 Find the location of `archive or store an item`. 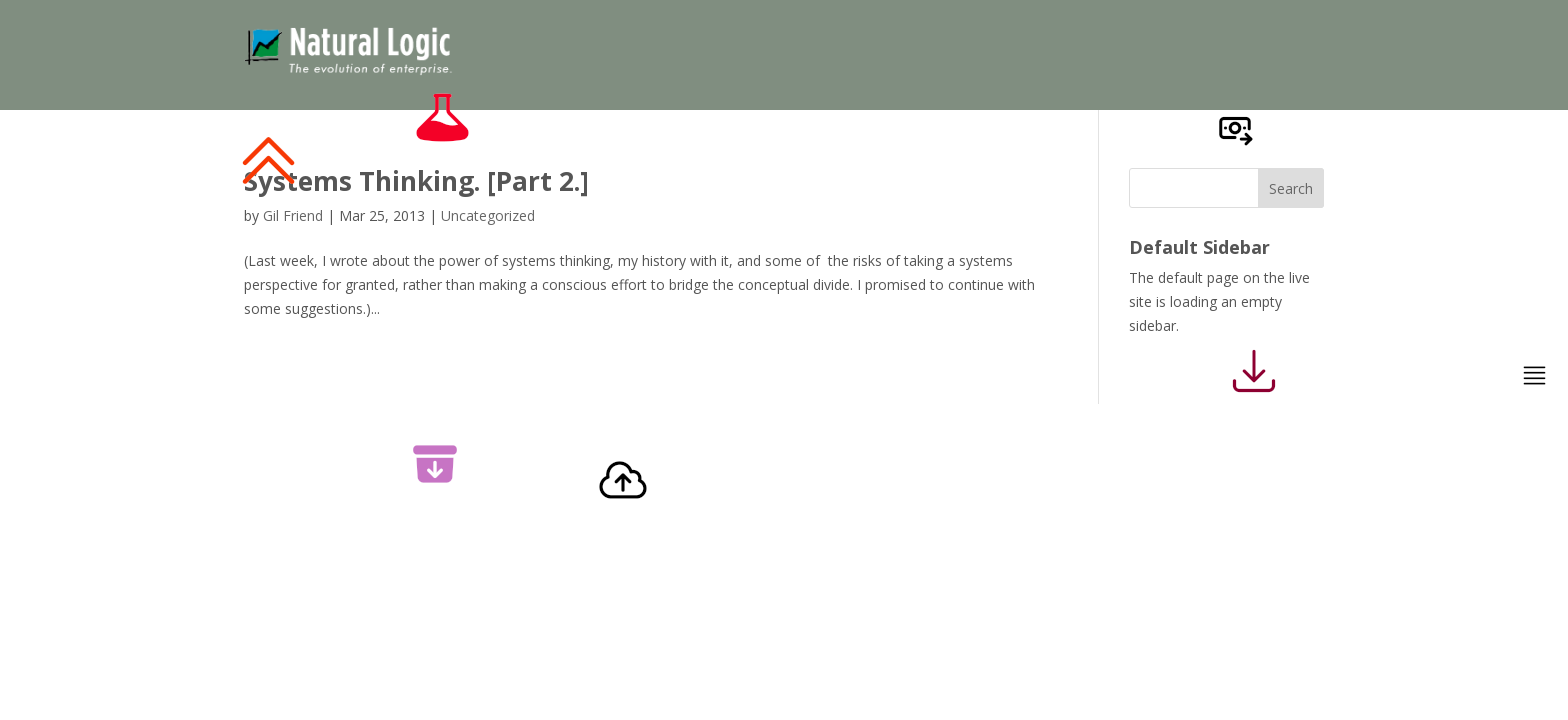

archive or store an item is located at coordinates (435, 464).